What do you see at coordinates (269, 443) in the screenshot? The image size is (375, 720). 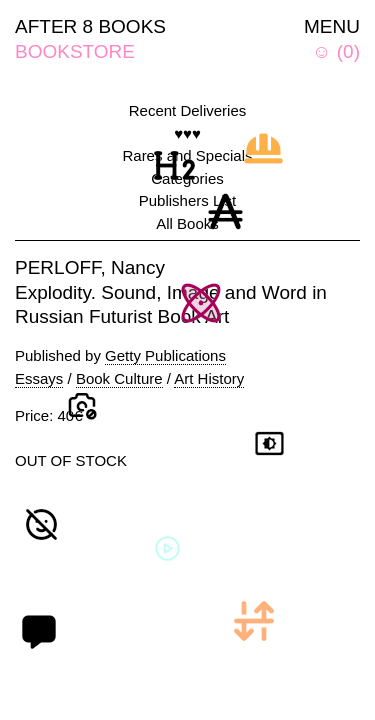 I see `adjust display brightness settings` at bounding box center [269, 443].